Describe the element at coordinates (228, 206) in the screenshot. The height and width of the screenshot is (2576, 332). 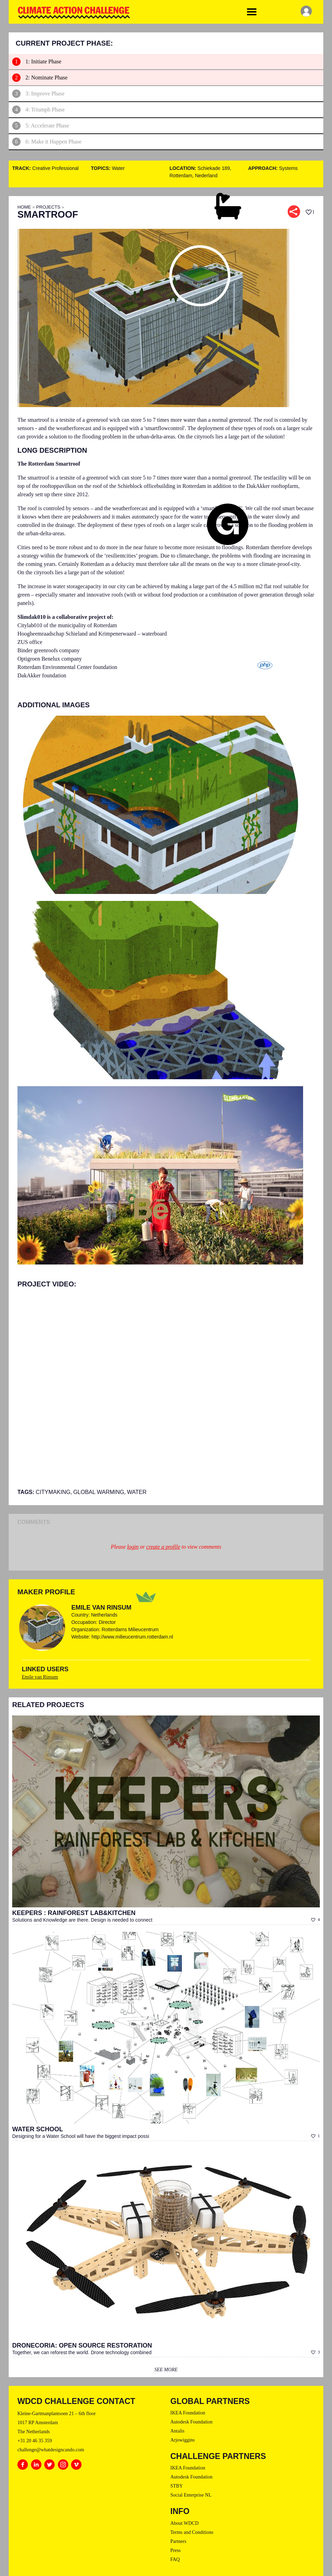
I see `indicates bathroom amenities available` at that location.